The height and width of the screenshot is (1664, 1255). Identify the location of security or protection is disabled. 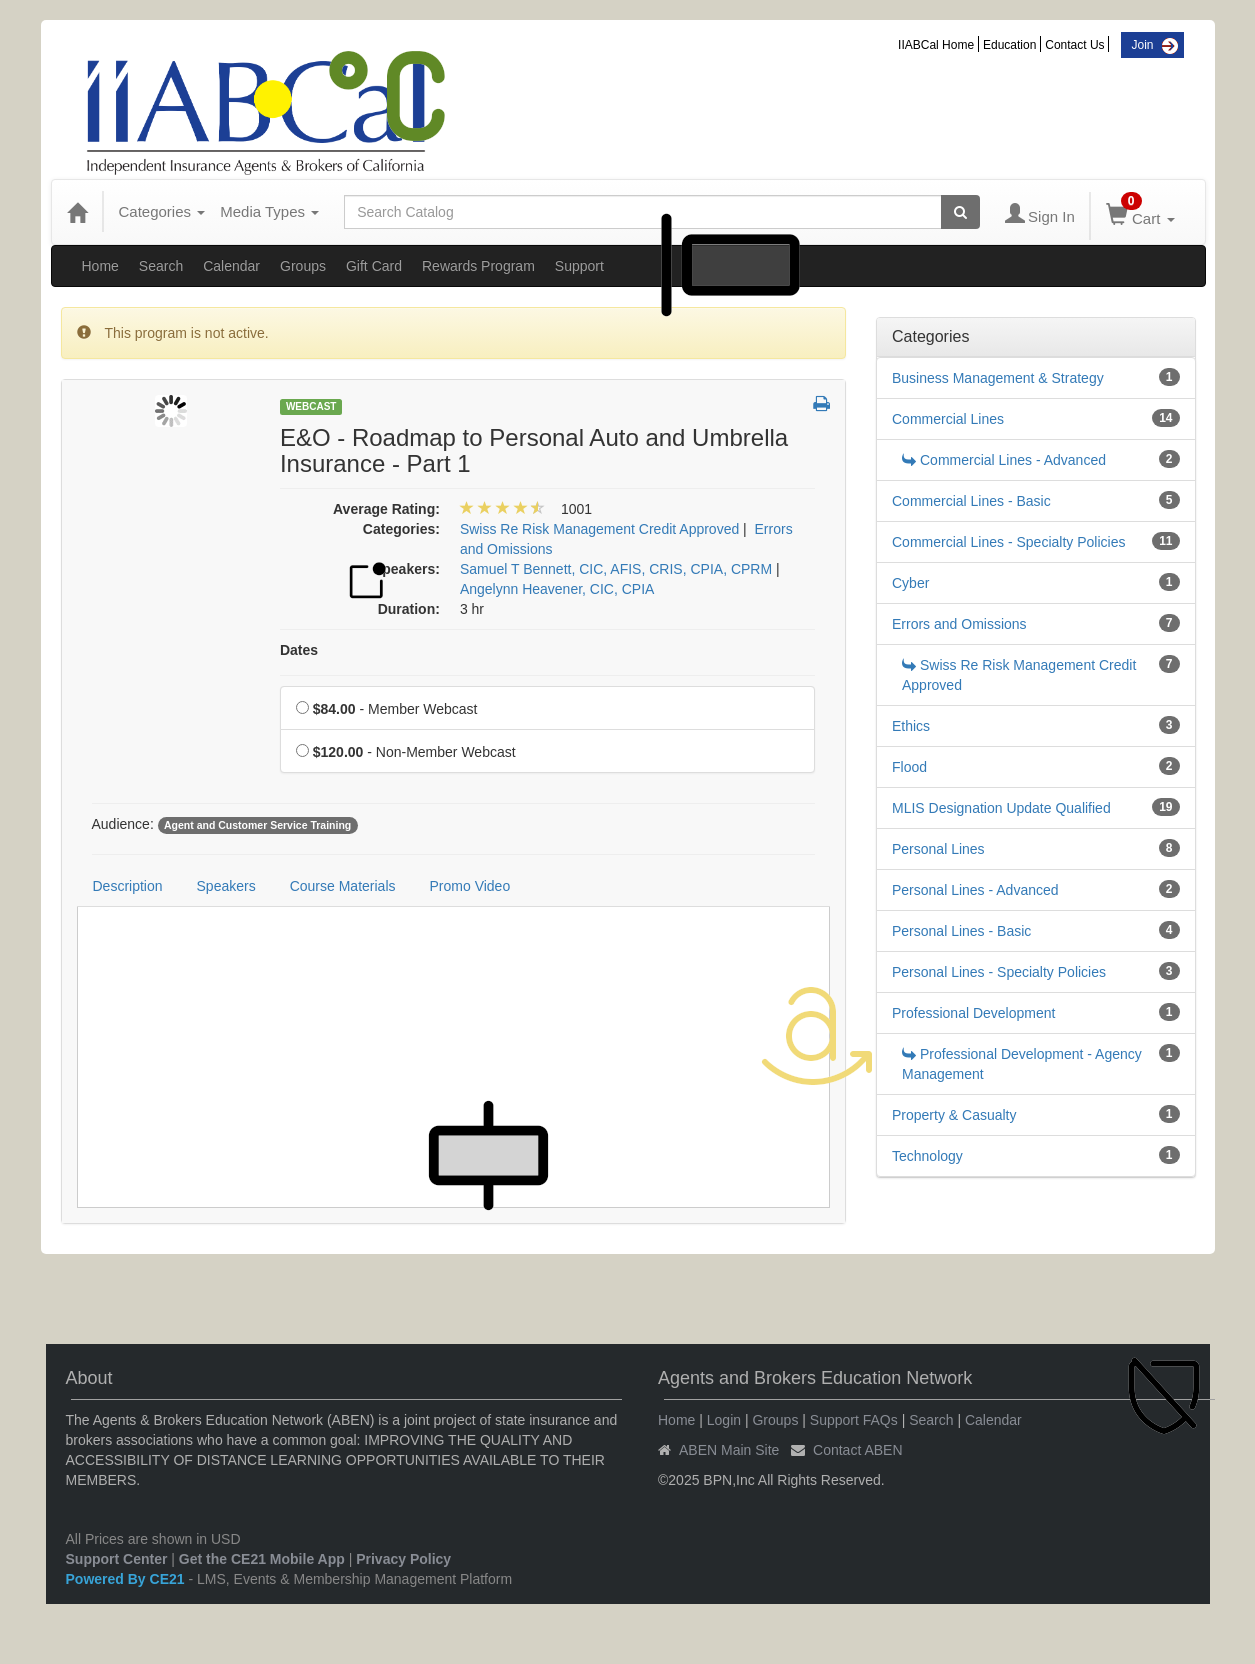
(1164, 1393).